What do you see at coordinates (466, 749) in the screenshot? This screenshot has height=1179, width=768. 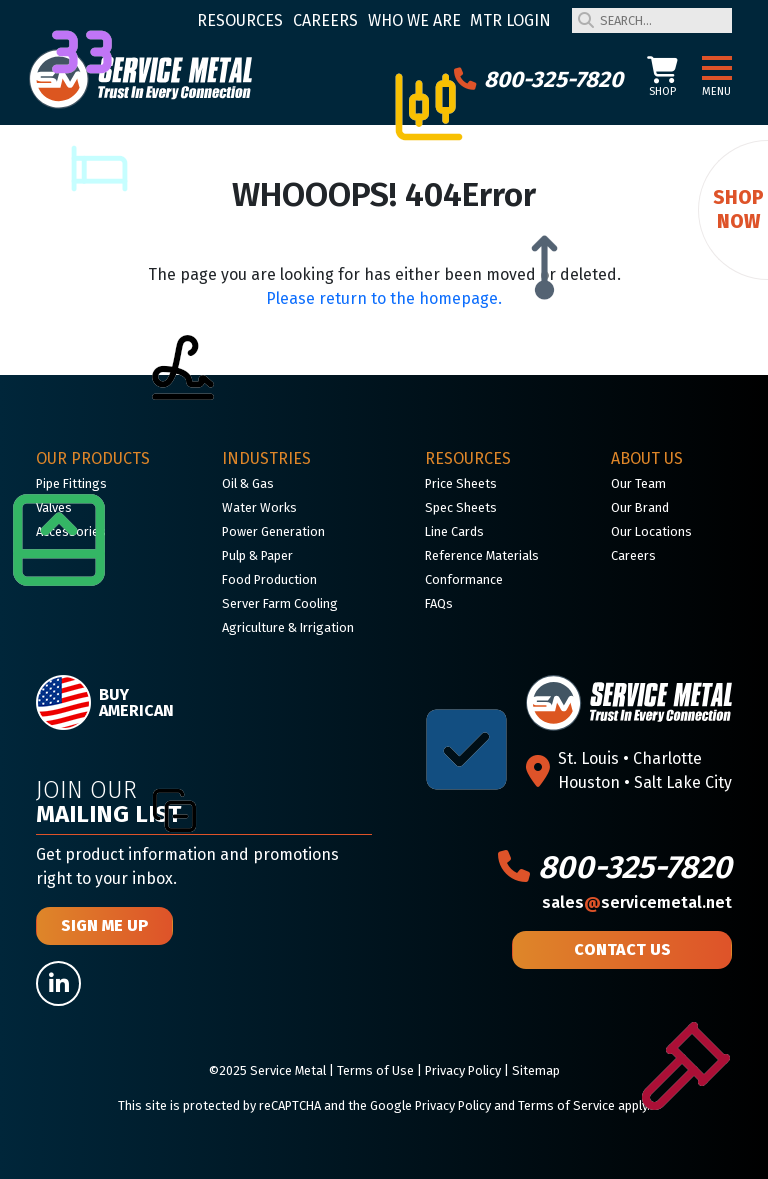 I see `a selected or checked item` at bounding box center [466, 749].